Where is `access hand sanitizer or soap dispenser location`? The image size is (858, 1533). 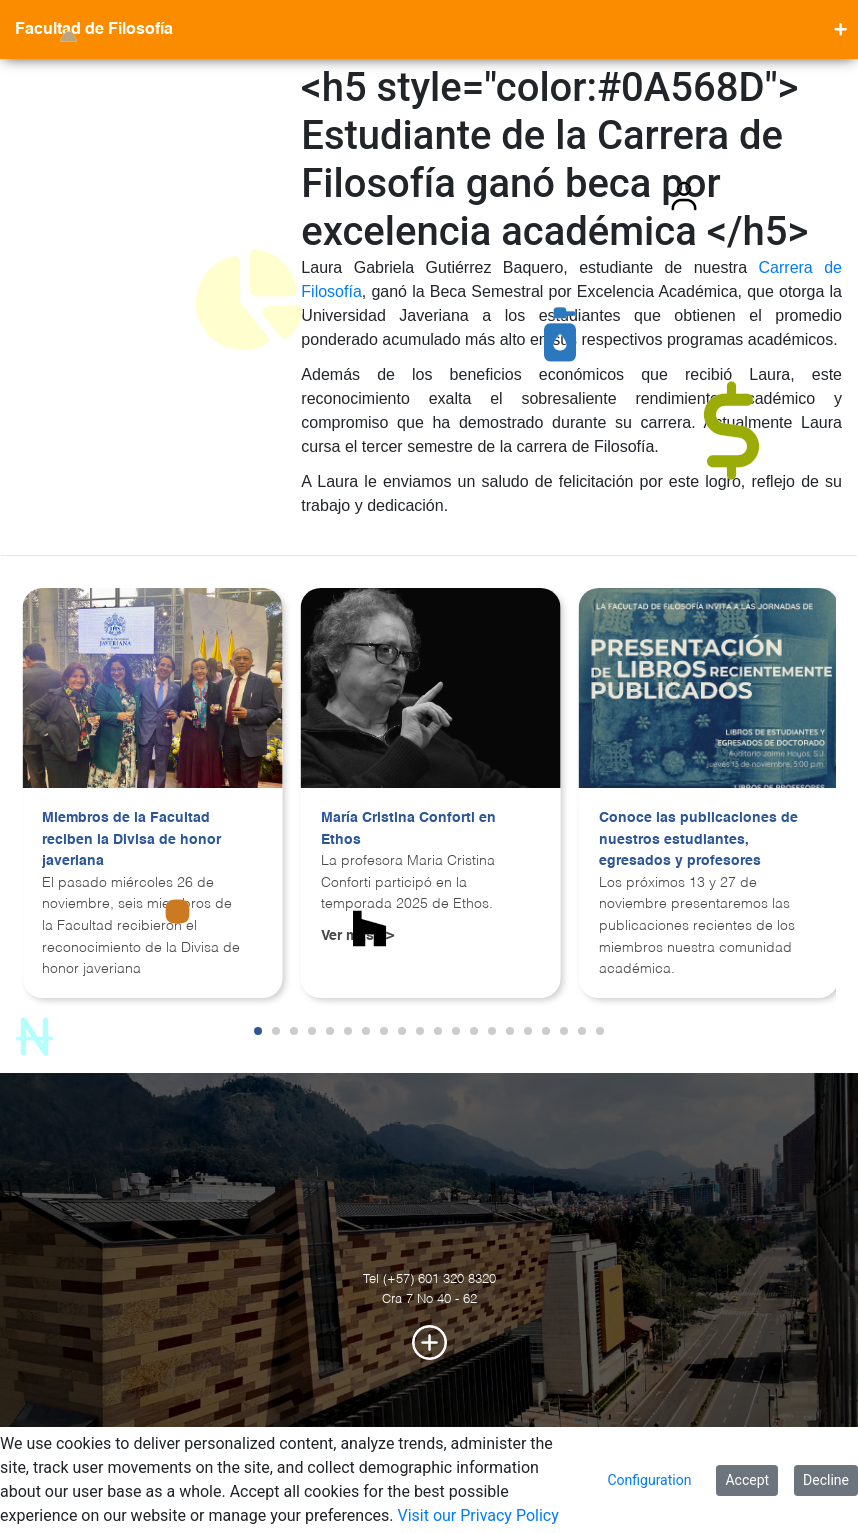 access hand sanitizer or soap dispenser location is located at coordinates (560, 336).